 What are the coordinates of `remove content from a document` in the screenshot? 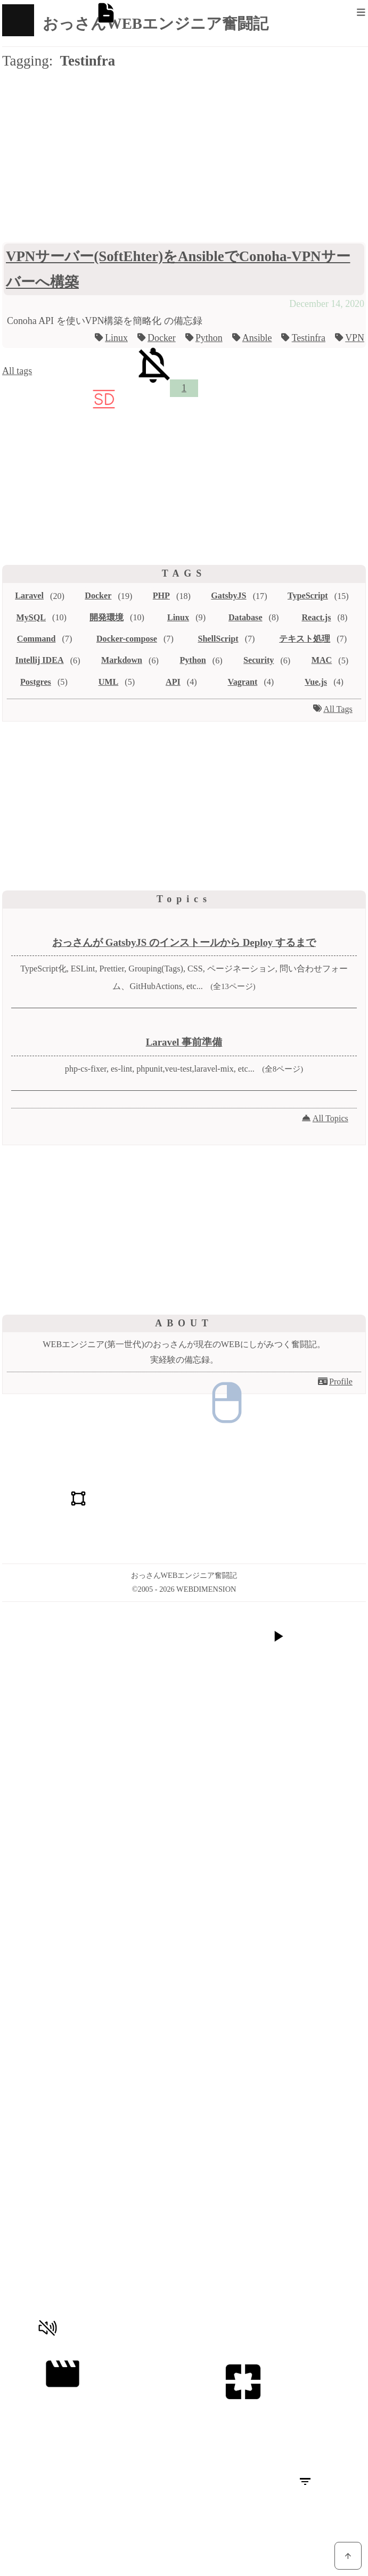 It's located at (106, 13).